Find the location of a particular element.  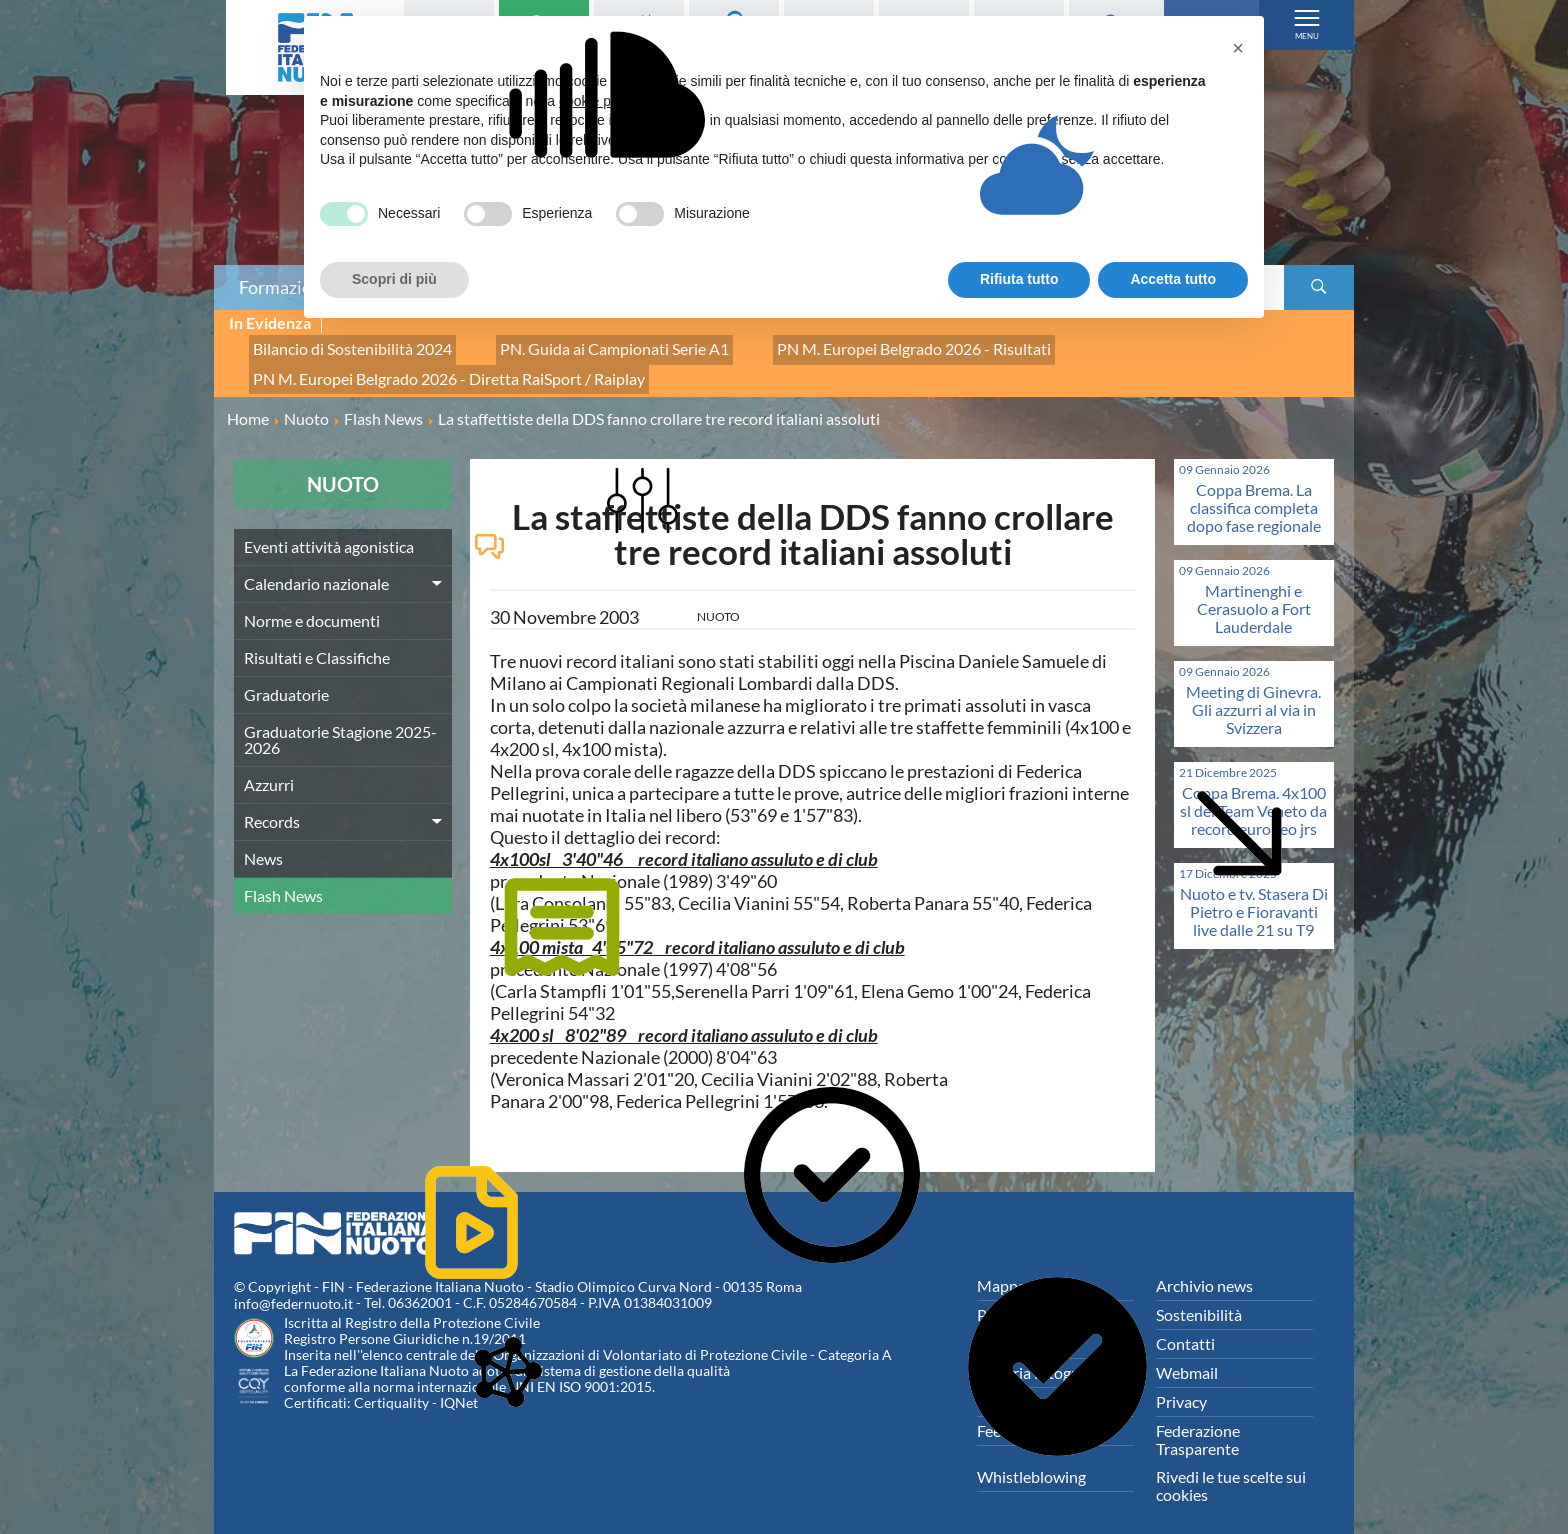

view purchase receipt or transaction history is located at coordinates (562, 927).